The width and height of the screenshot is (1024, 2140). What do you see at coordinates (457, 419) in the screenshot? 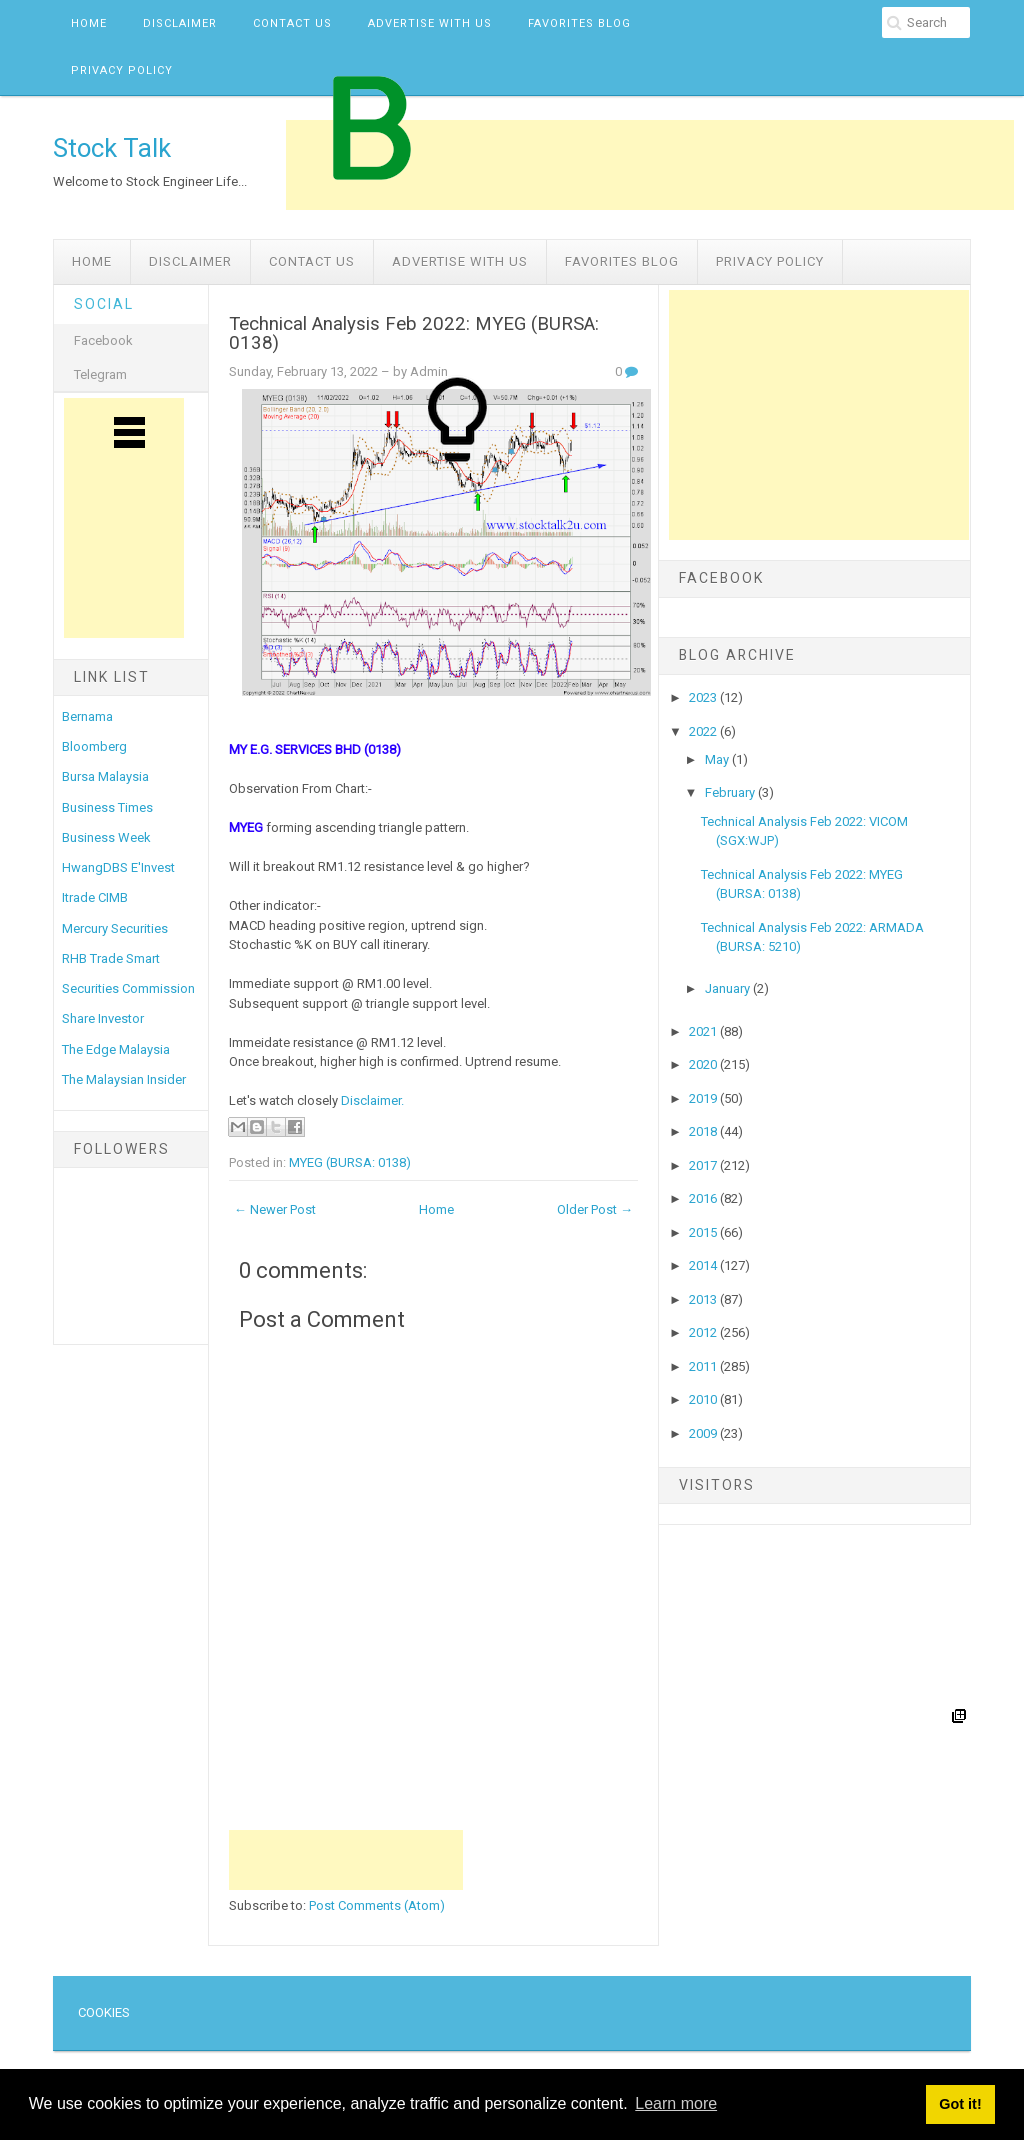
I see `access tips or suggestions` at bounding box center [457, 419].